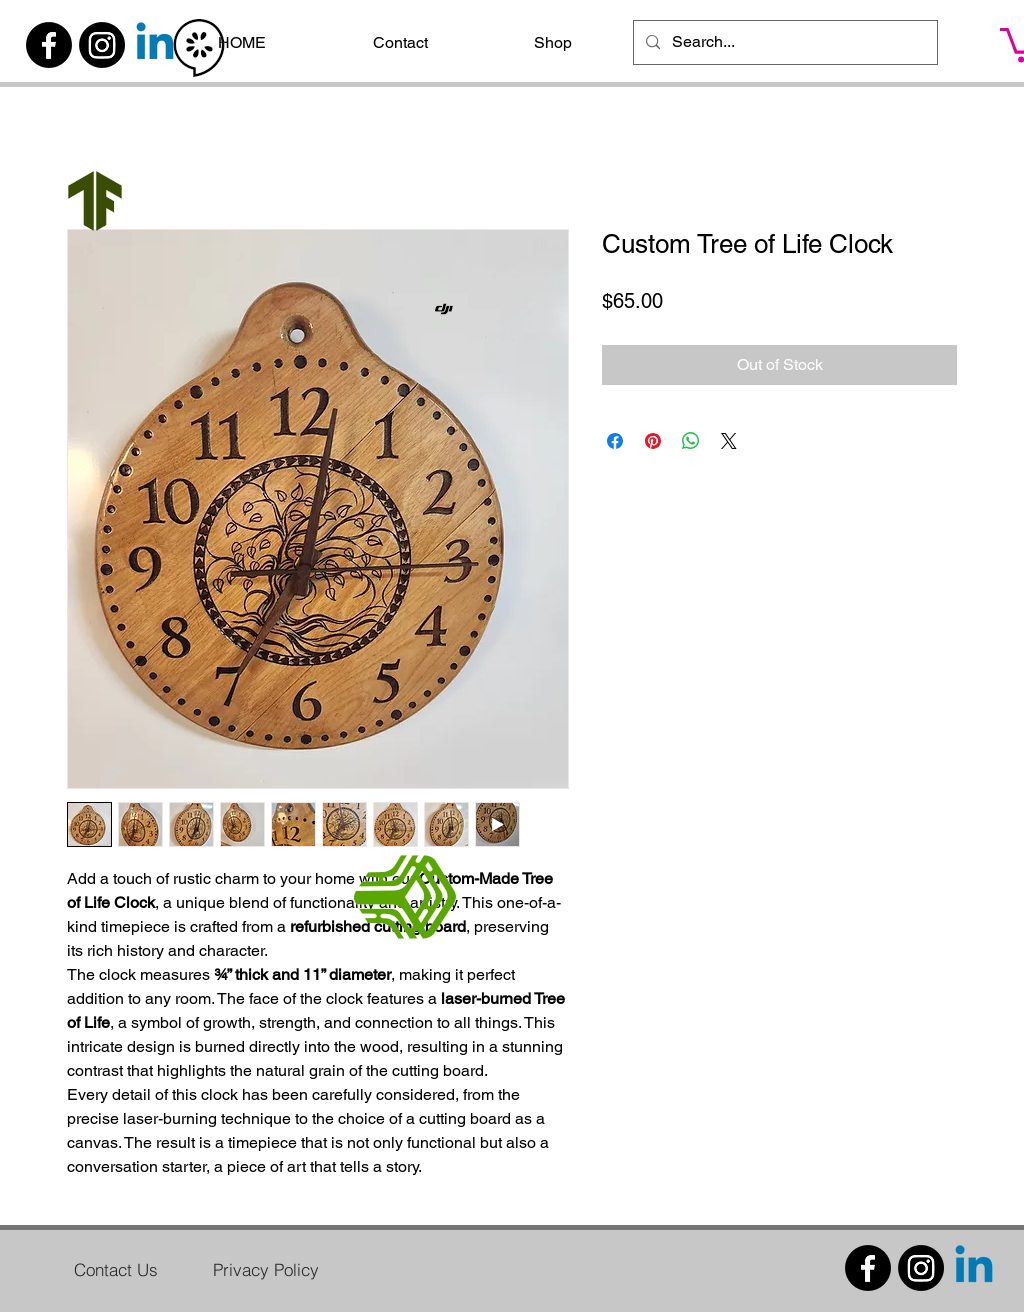 Image resolution: width=1024 pixels, height=1312 pixels. Describe the element at coordinates (405, 897) in the screenshot. I see `pm2 process manager logo` at that location.